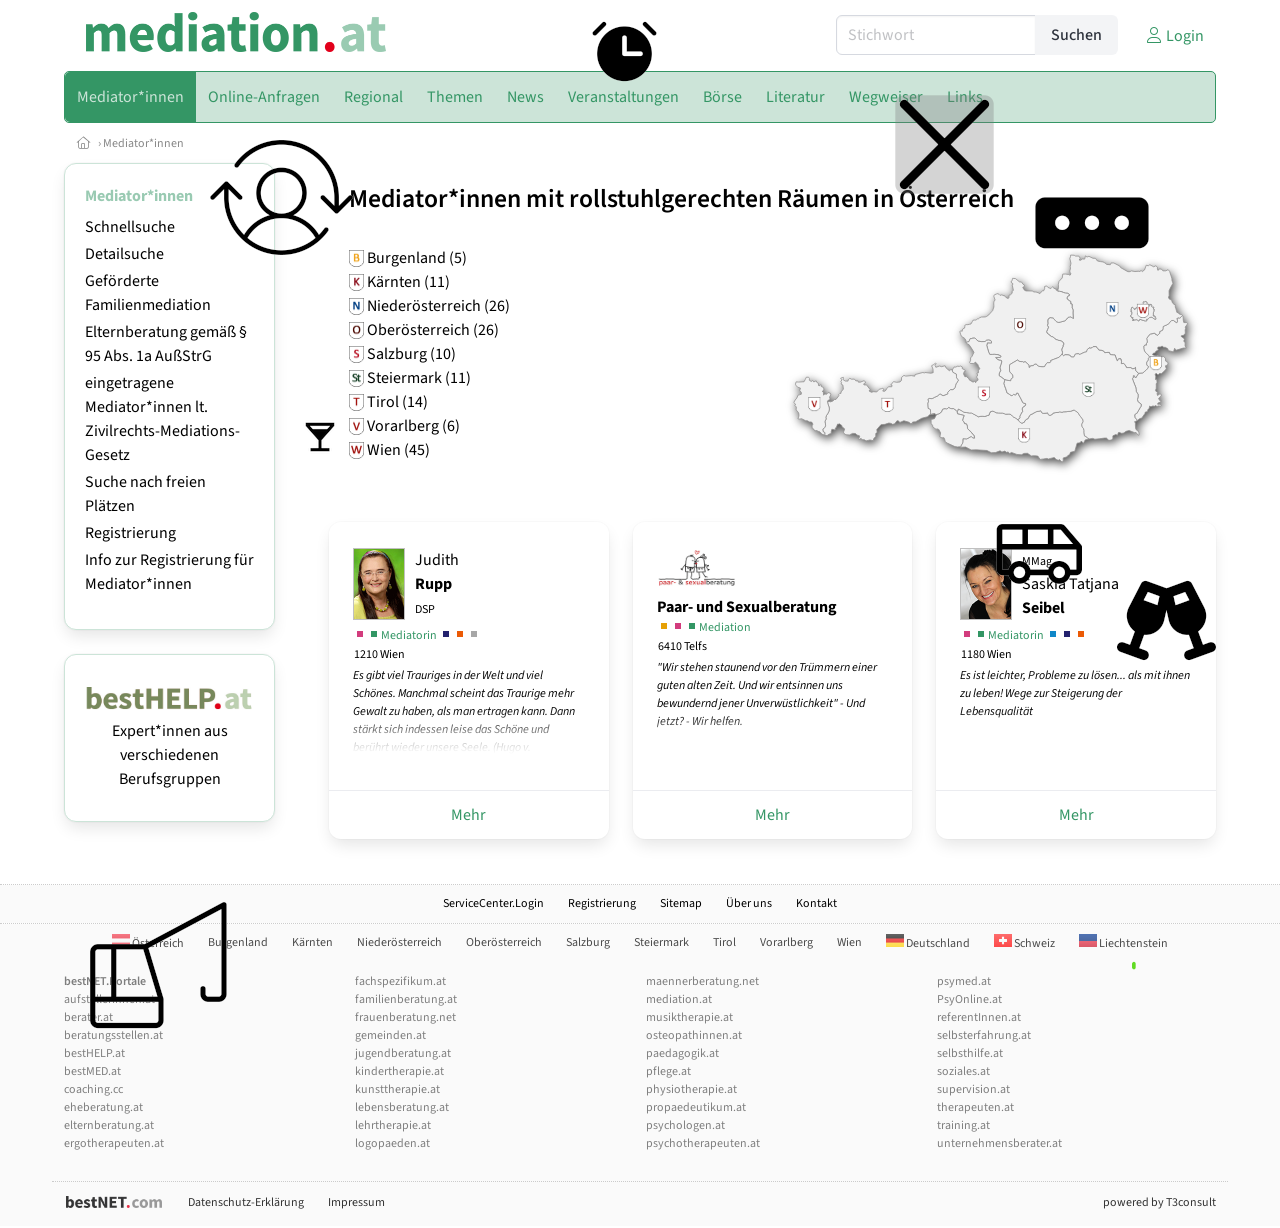  What do you see at coordinates (161, 973) in the screenshot?
I see `construction or building in progress` at bounding box center [161, 973].